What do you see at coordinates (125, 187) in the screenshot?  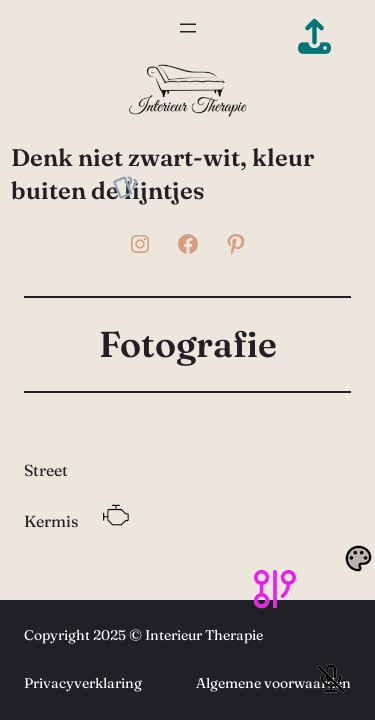 I see `view your saved cards or card collection` at bounding box center [125, 187].